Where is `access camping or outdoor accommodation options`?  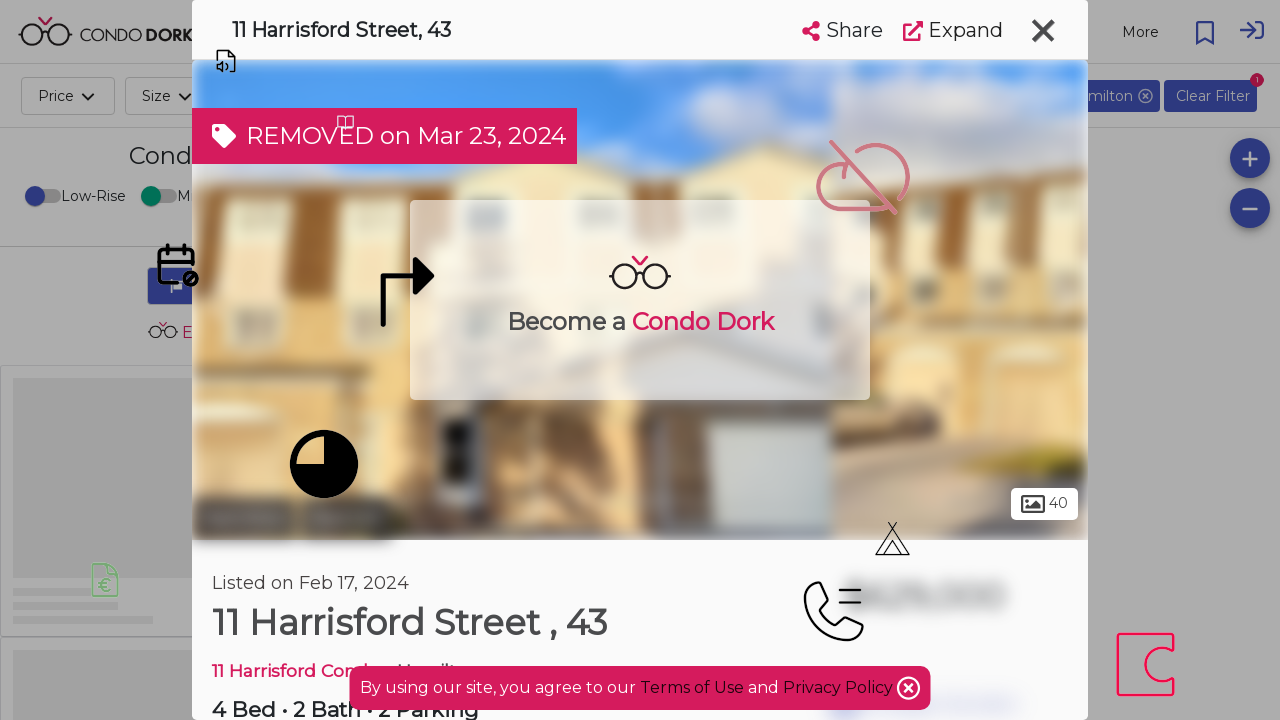
access camping or outdoor accommodation options is located at coordinates (892, 540).